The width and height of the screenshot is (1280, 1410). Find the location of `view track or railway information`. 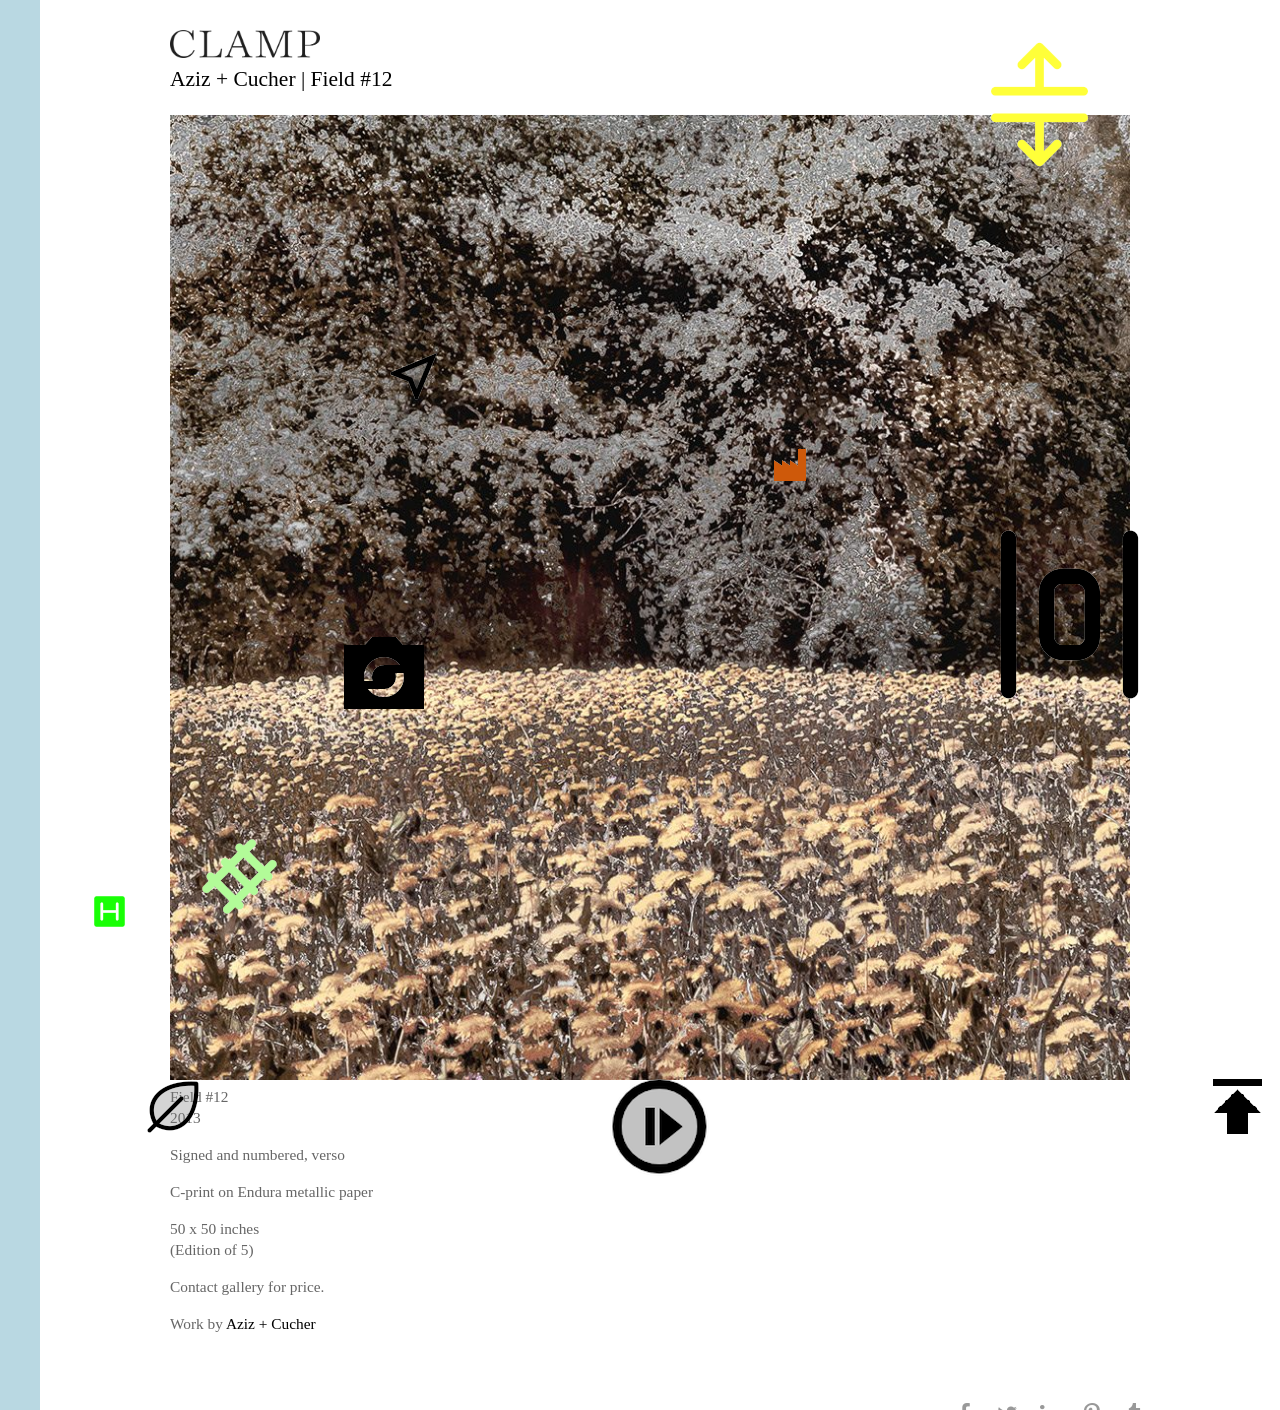

view track or railway information is located at coordinates (239, 876).